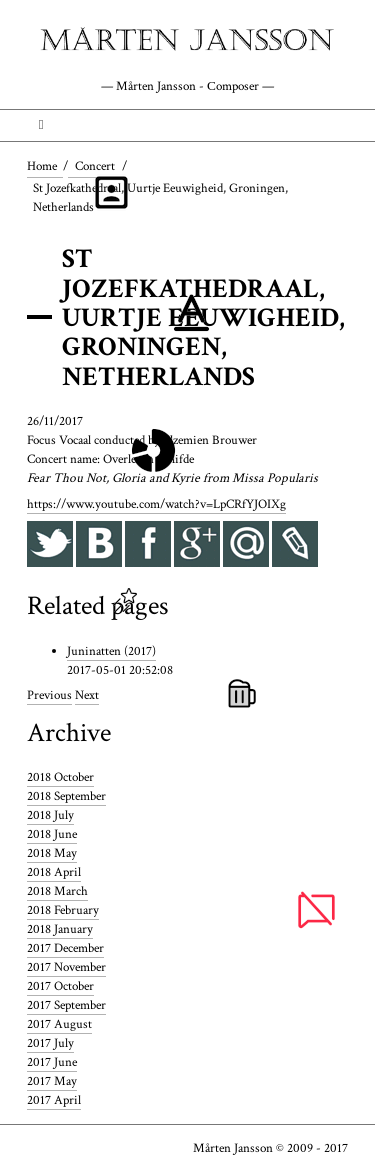 The image size is (375, 1172). What do you see at coordinates (125, 600) in the screenshot?
I see `add to favorites or wishlist` at bounding box center [125, 600].